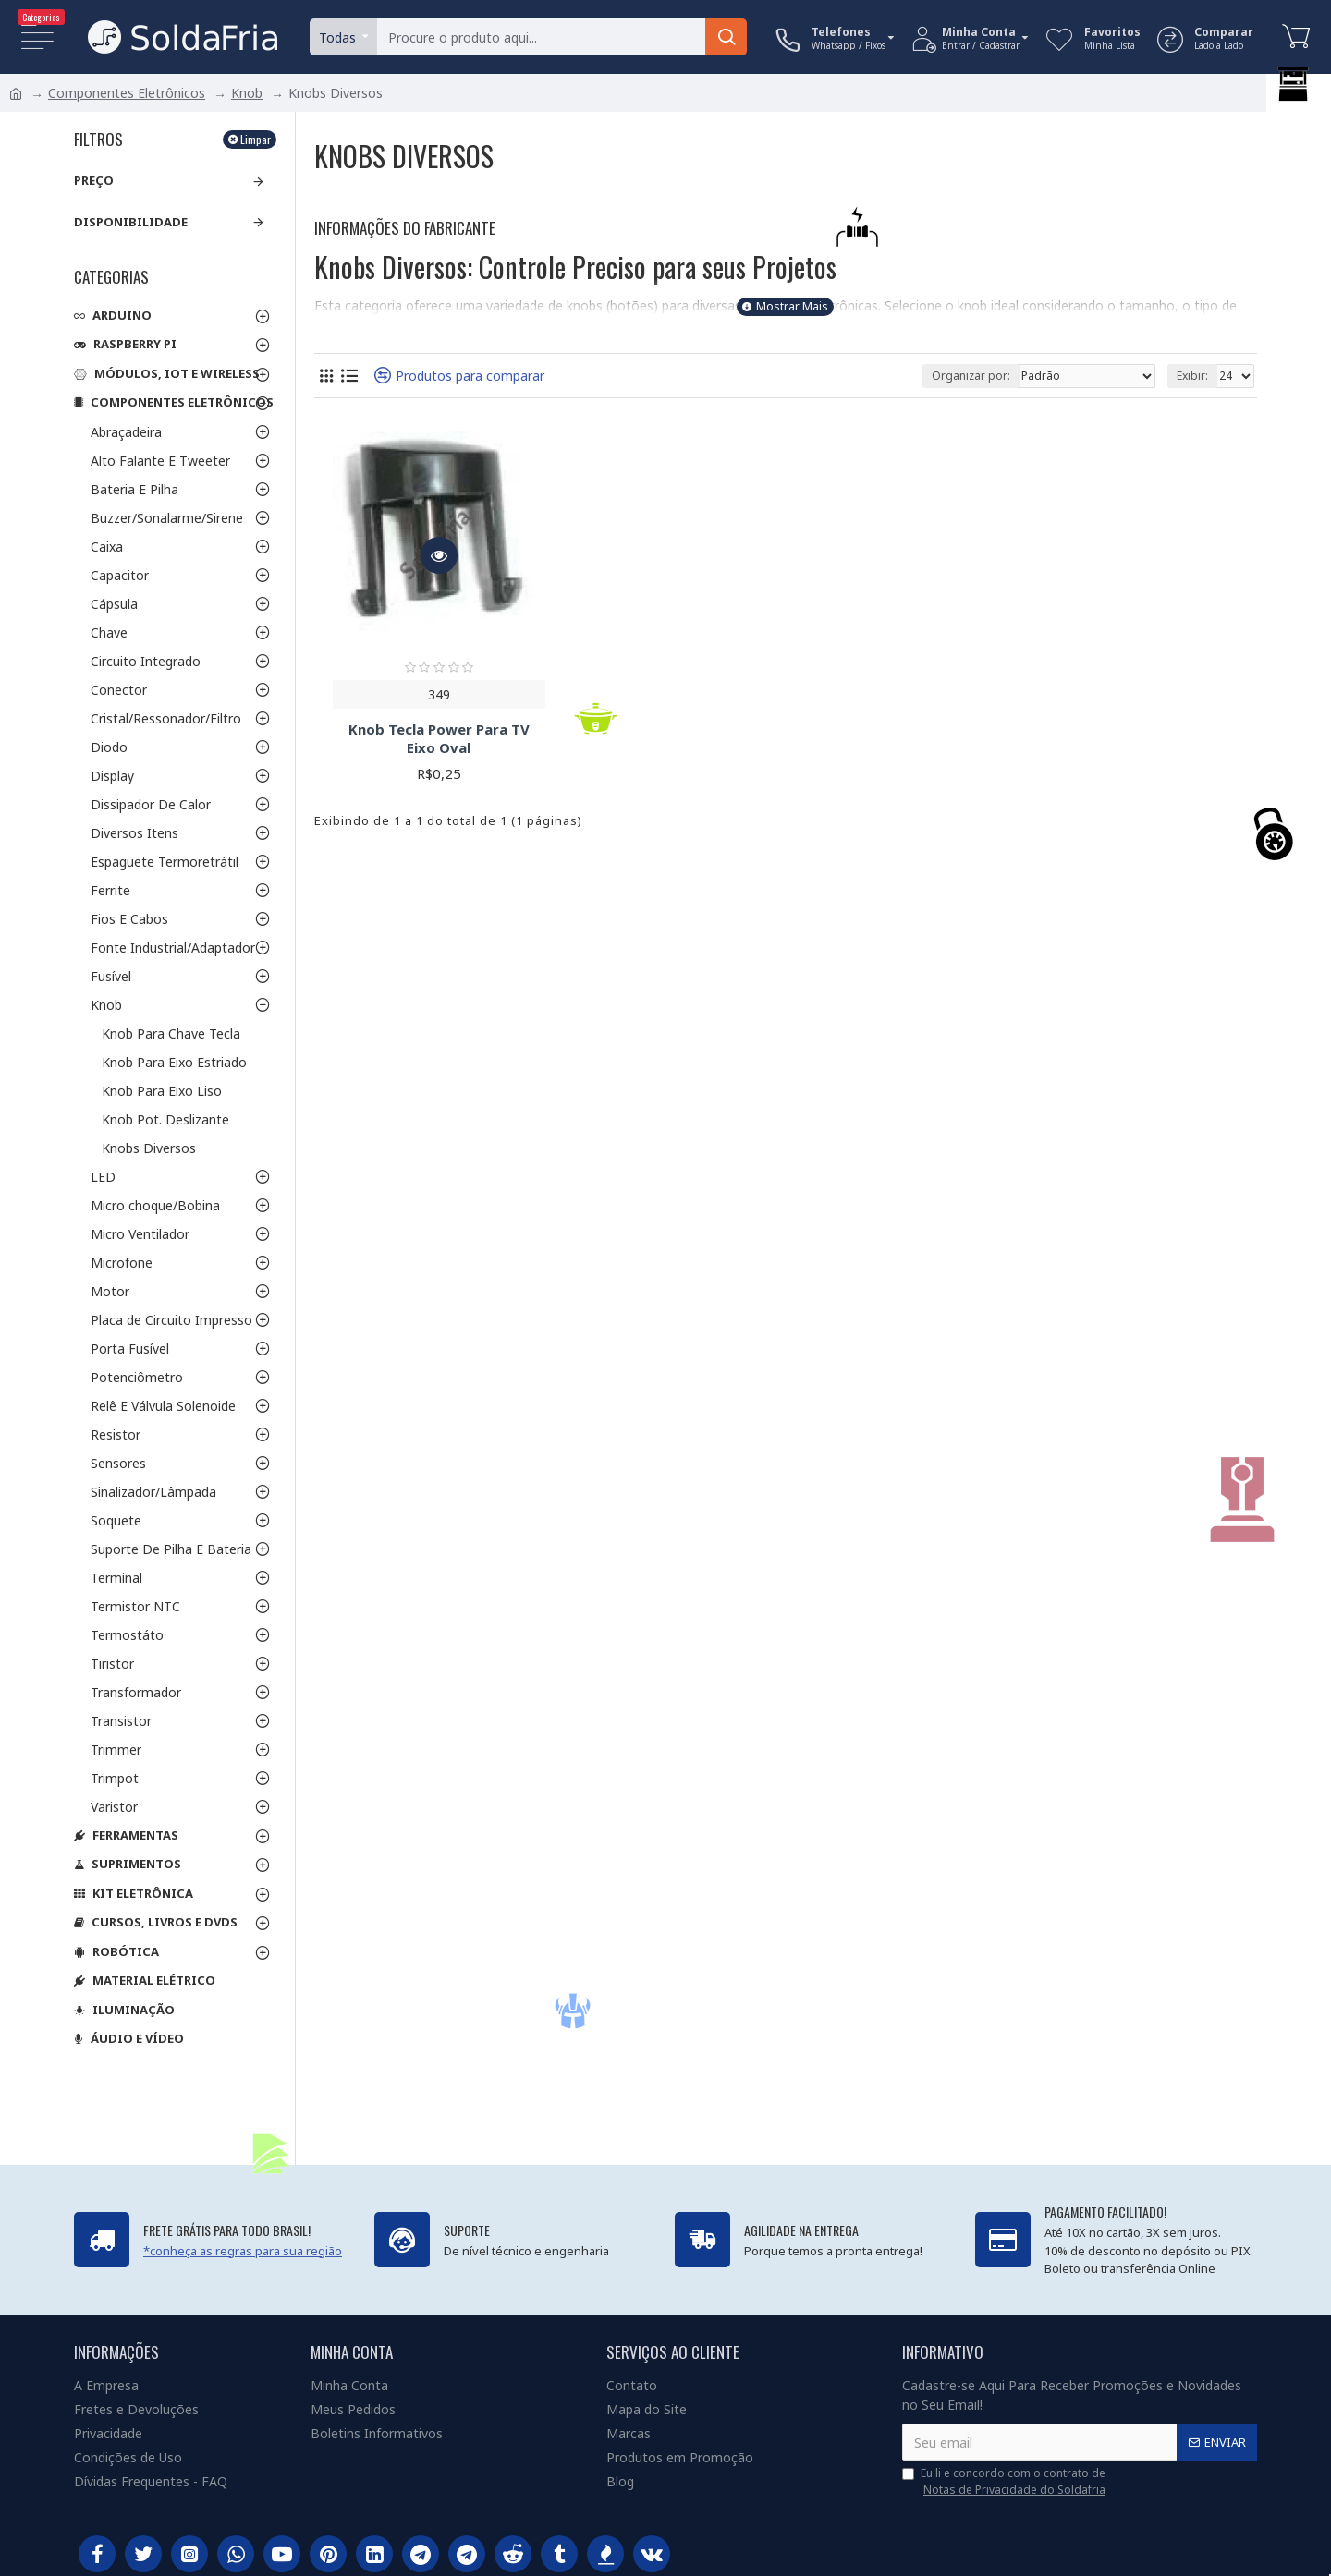  Describe the element at coordinates (1242, 1500) in the screenshot. I see `tesla coil or electrical equipment icon` at that location.